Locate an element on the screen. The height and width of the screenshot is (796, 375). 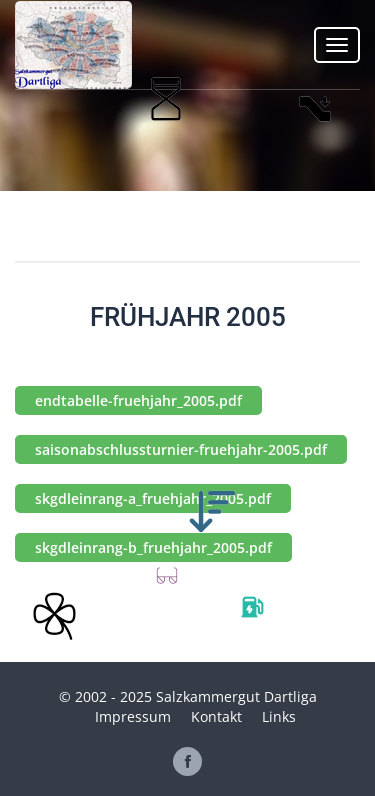
sort list from largest to smallest is located at coordinates (212, 511).